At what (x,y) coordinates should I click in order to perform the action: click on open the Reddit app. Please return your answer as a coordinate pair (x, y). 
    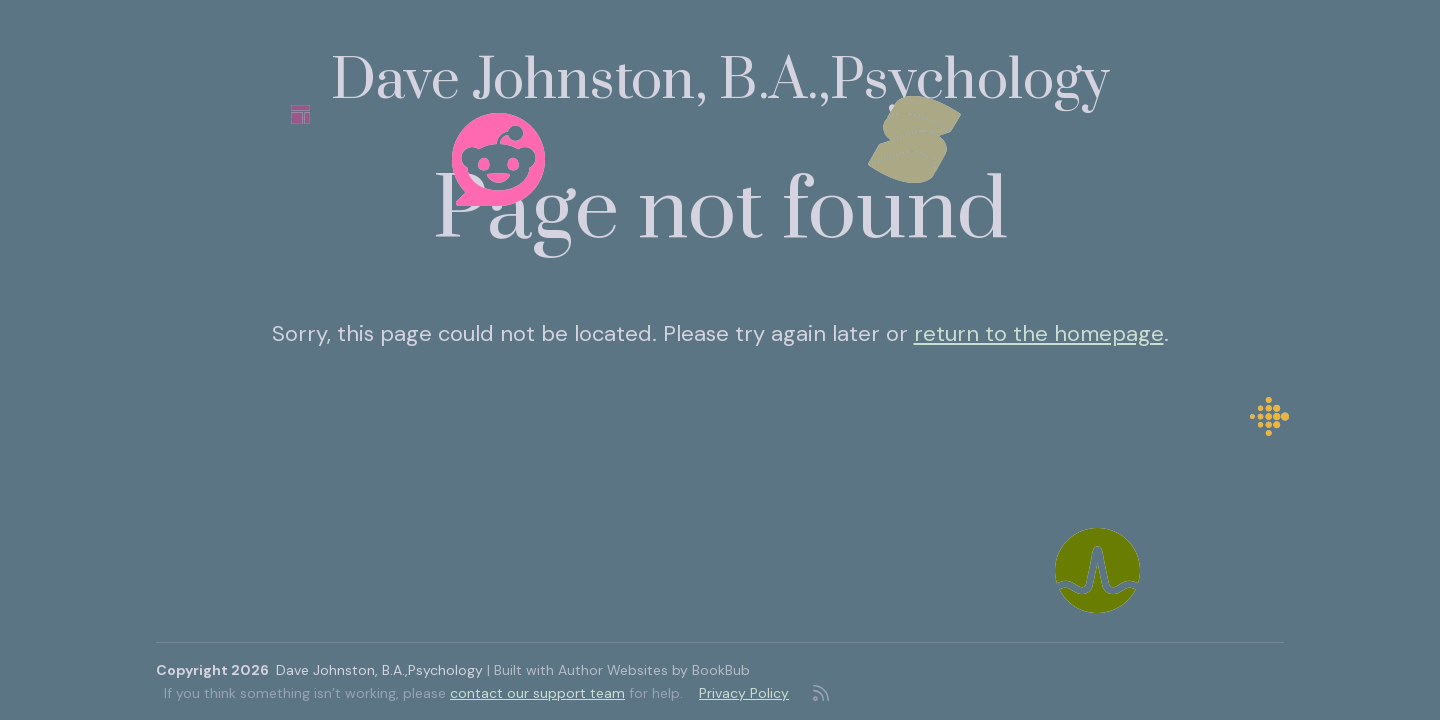
    Looking at the image, I should click on (498, 159).